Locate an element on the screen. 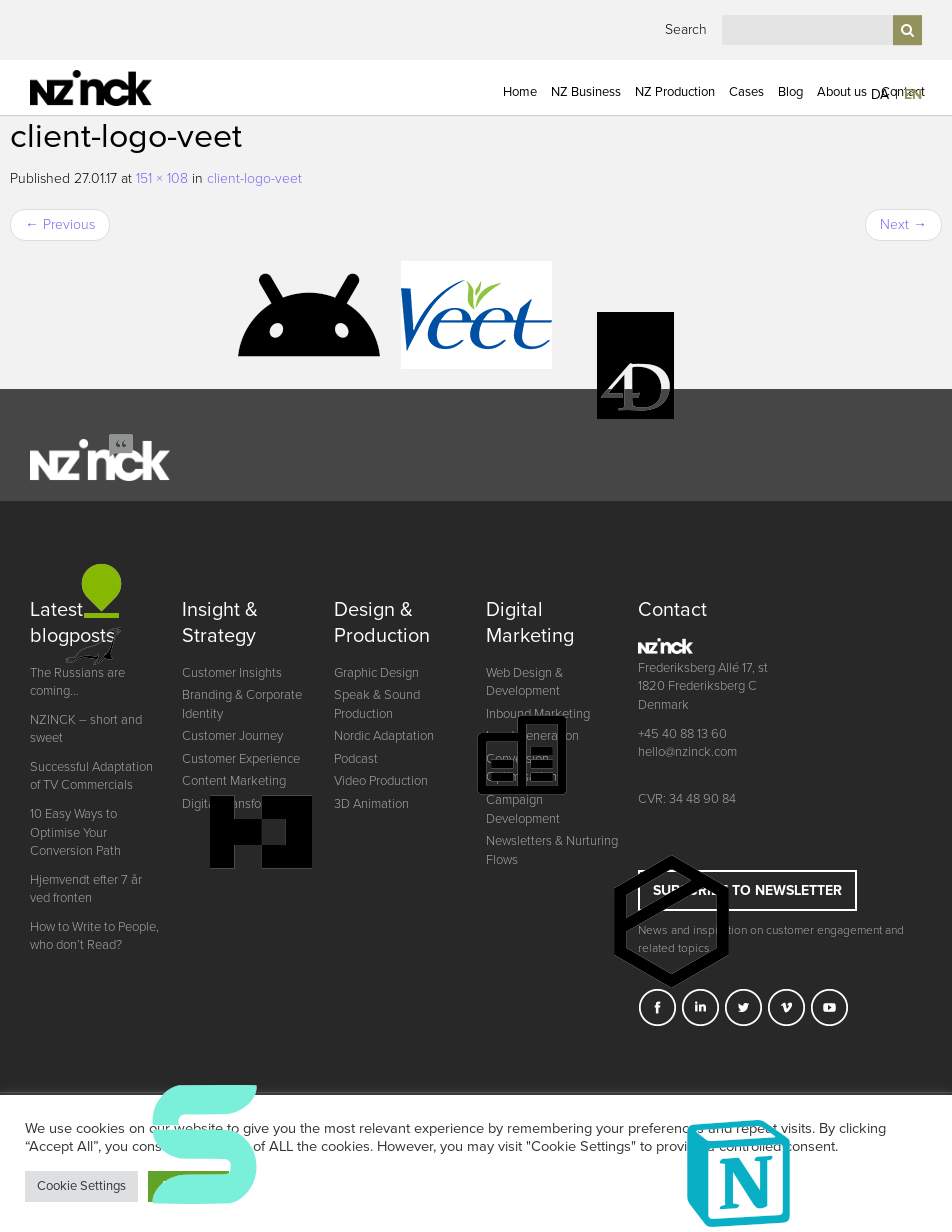  better auth authentication service logo is located at coordinates (261, 832).